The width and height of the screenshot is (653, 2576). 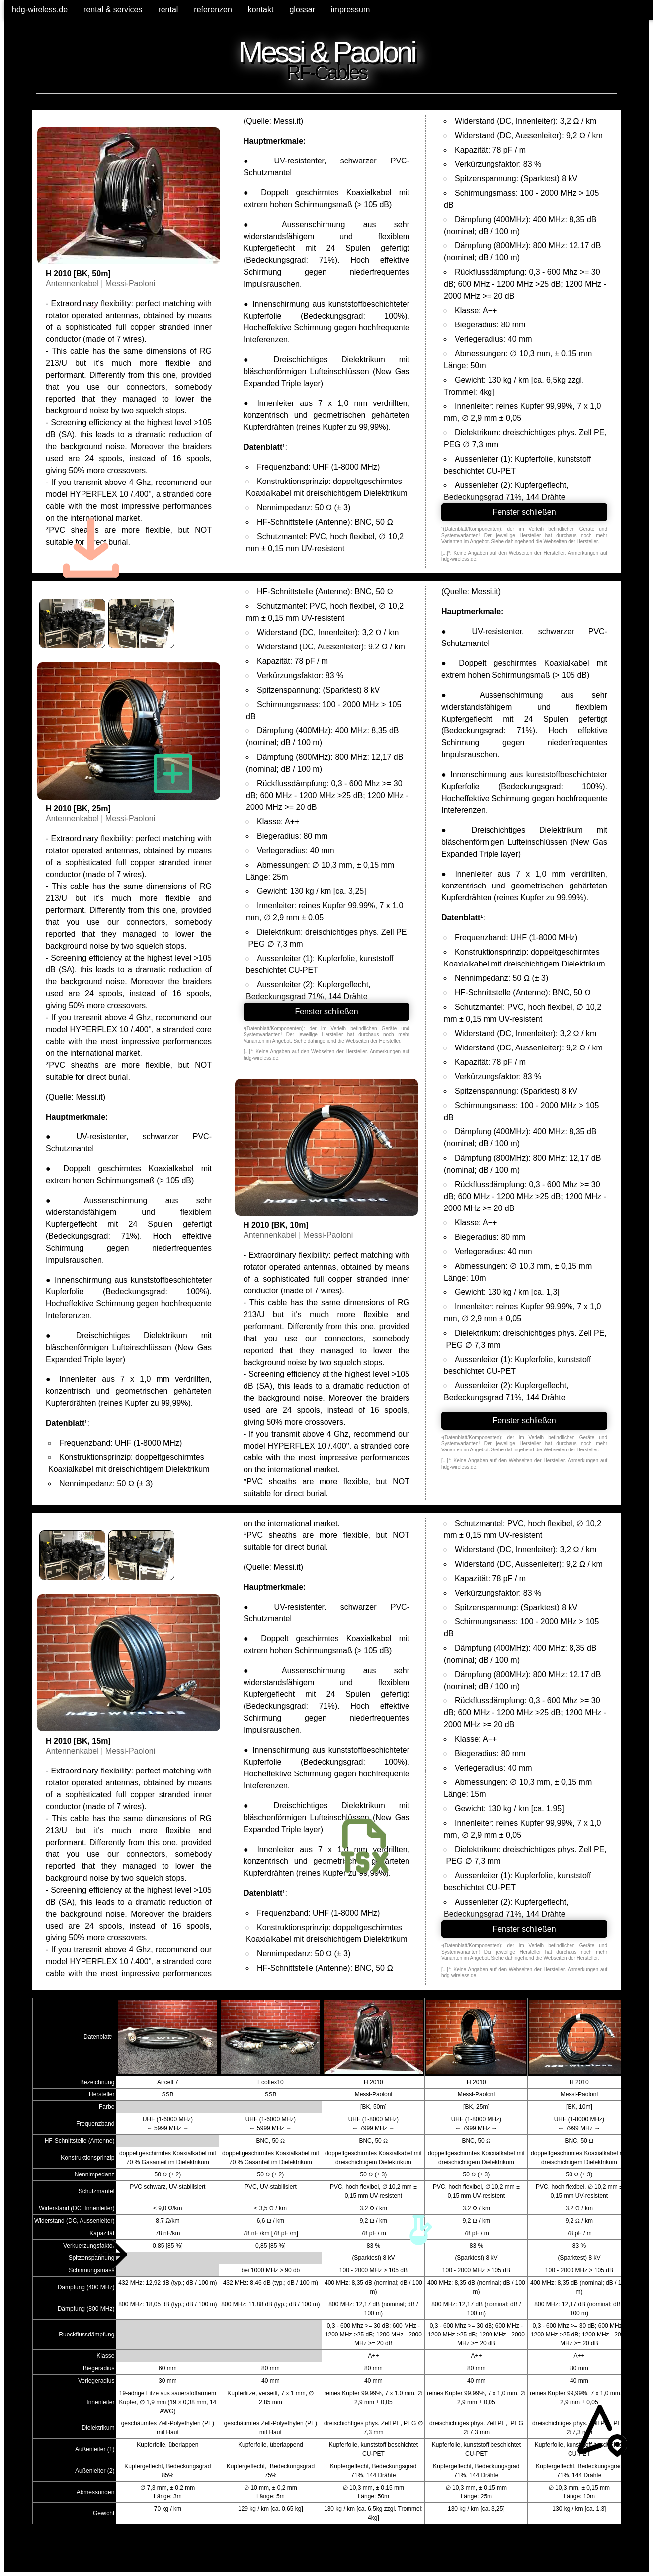 I want to click on continue to the next step, so click(x=111, y=2254).